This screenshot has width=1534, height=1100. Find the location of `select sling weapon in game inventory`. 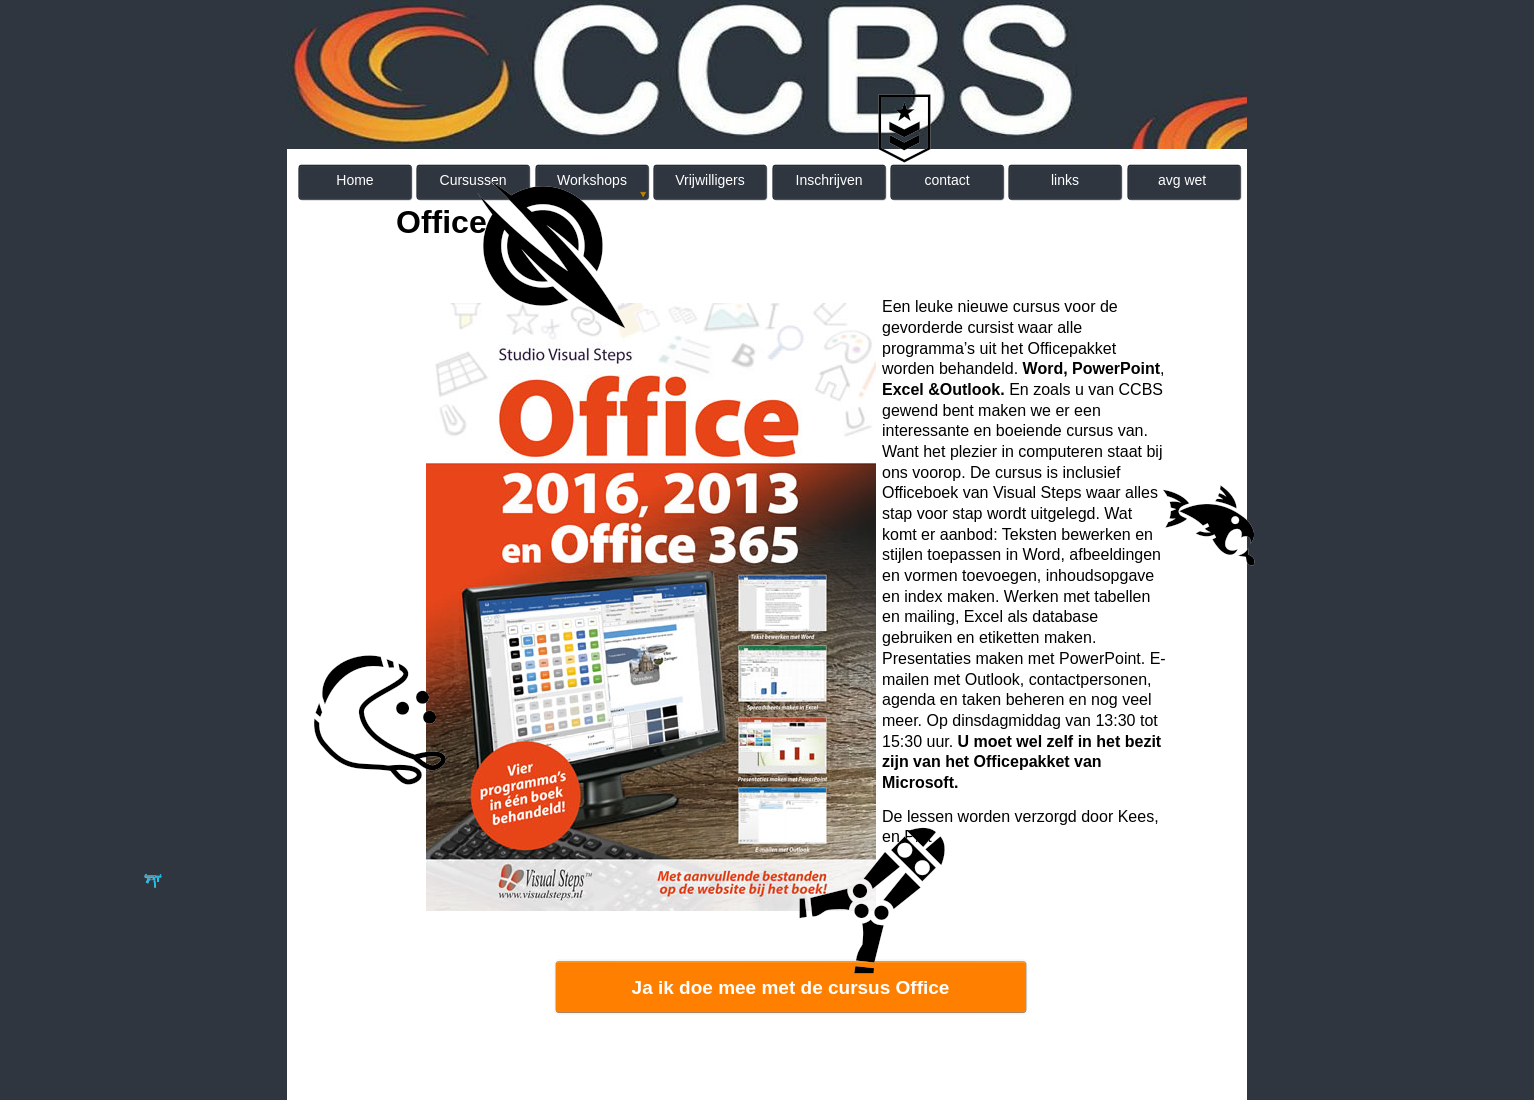

select sling weapon in game inventory is located at coordinates (380, 720).